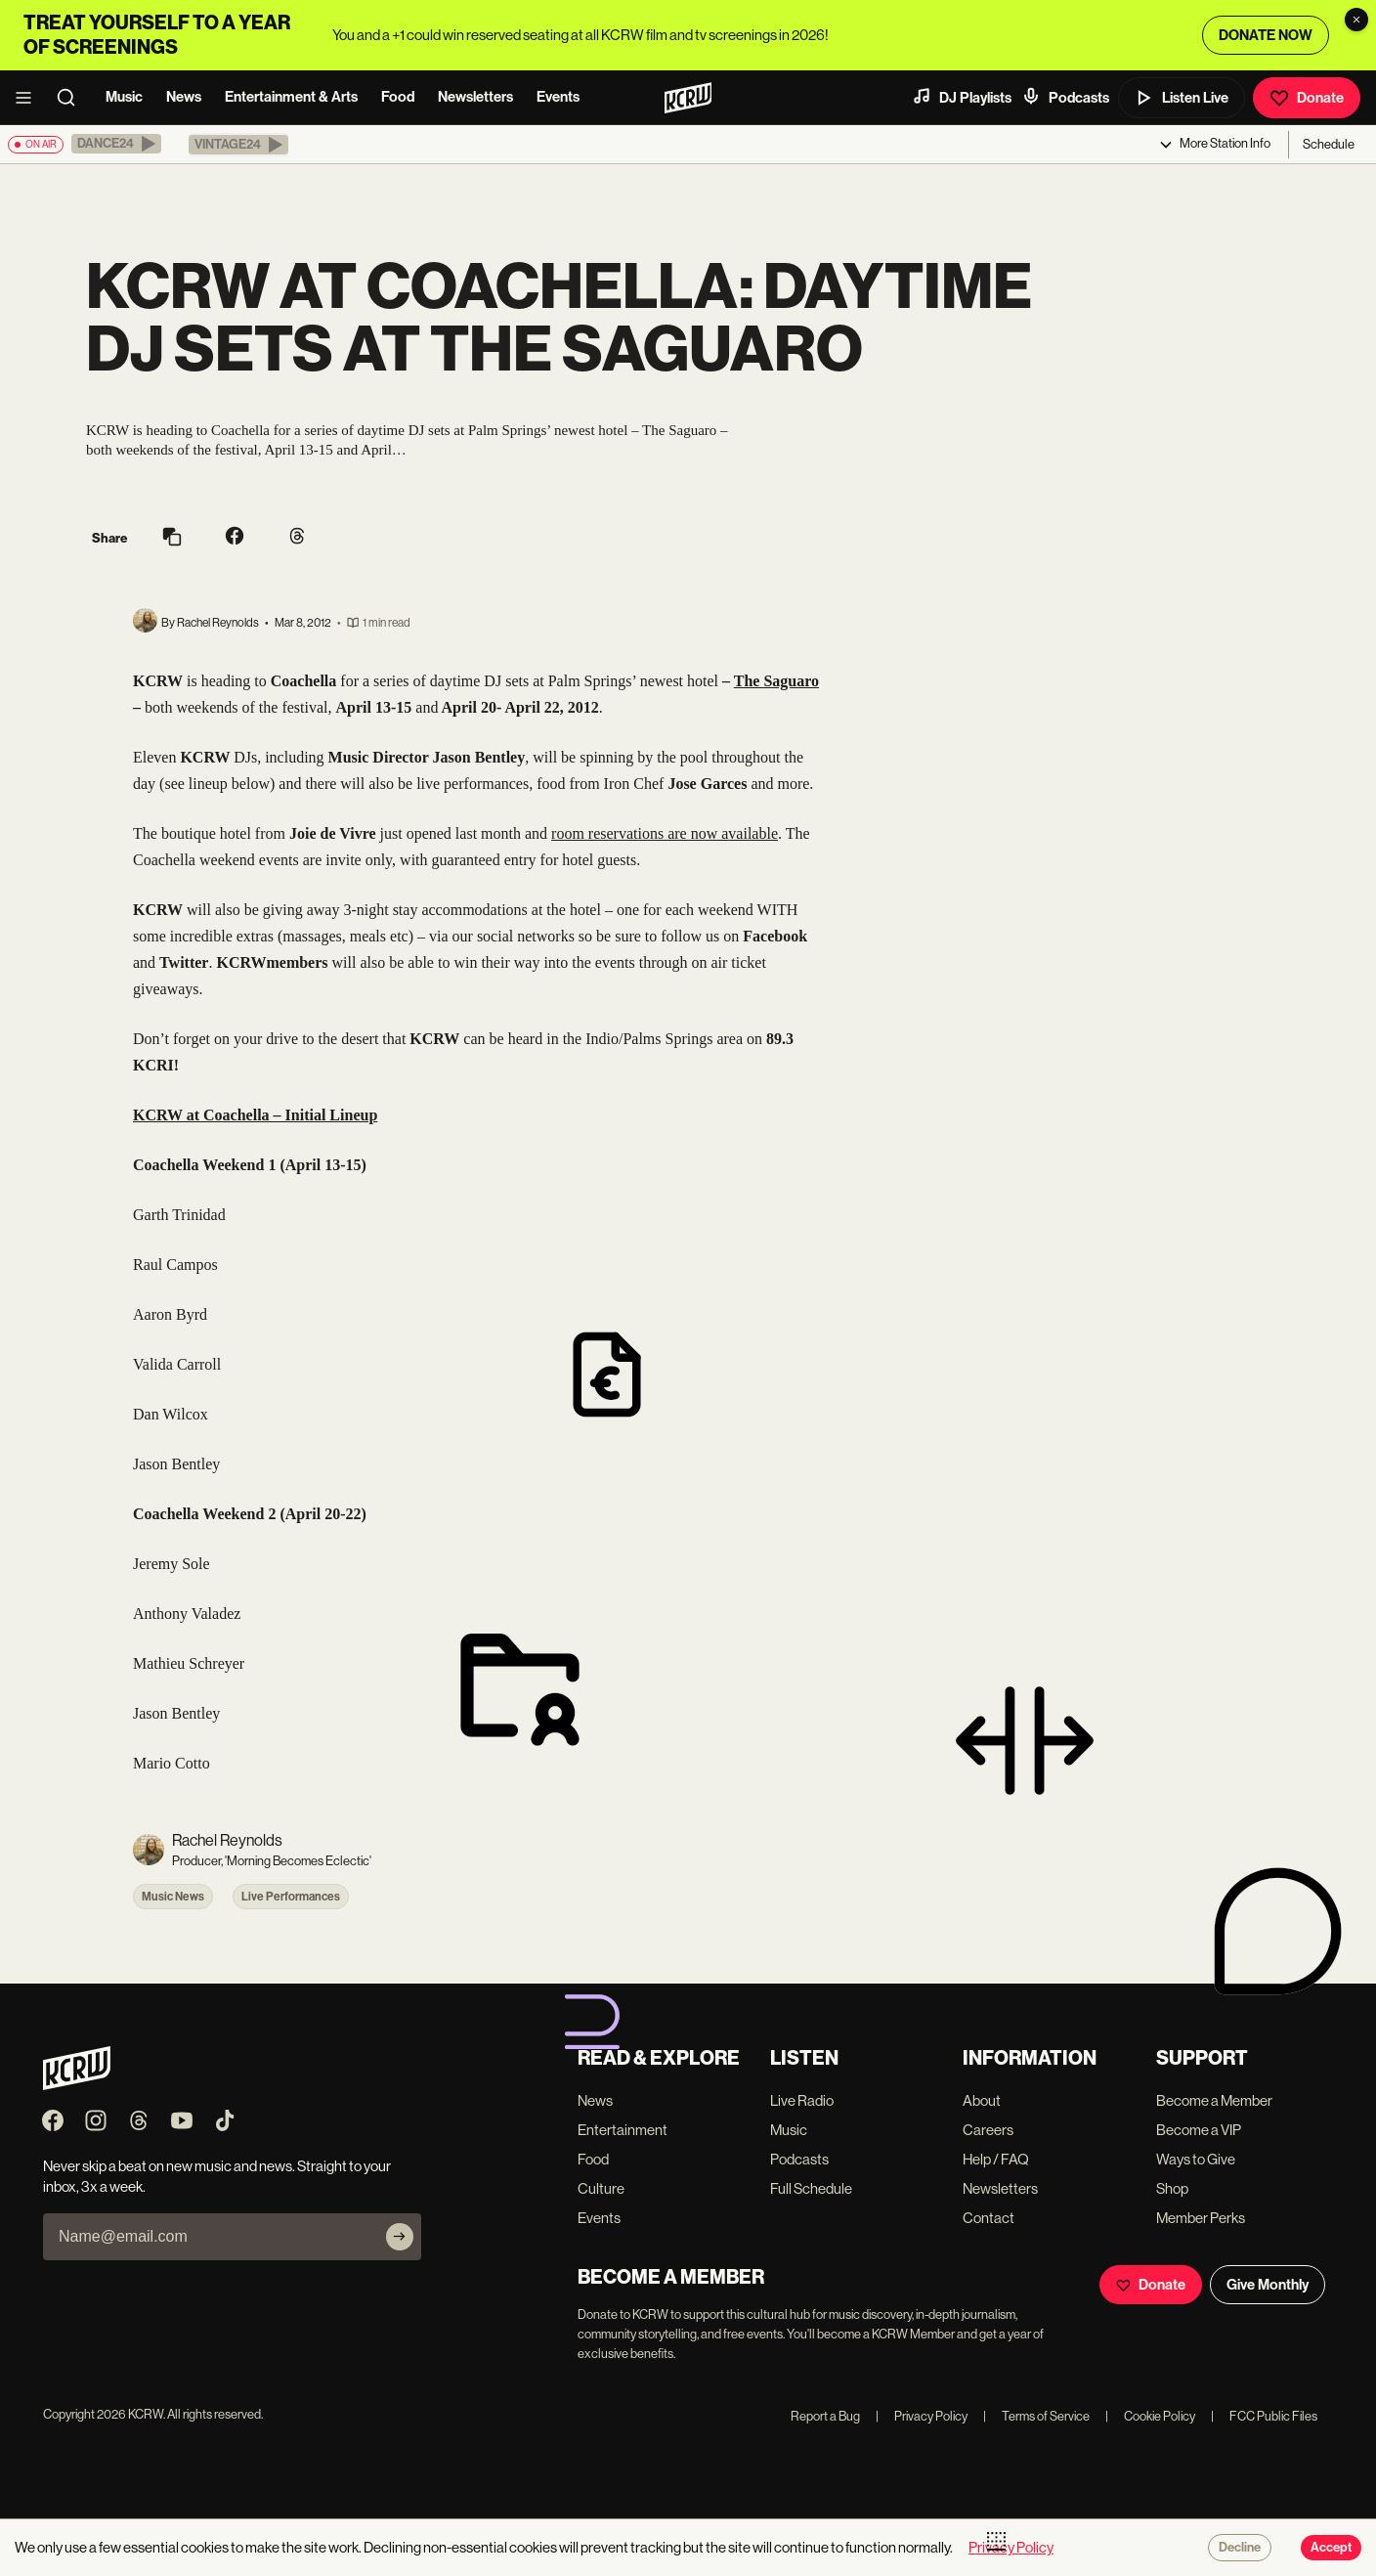 This screenshot has height=2576, width=1376. What do you see at coordinates (590, 2023) in the screenshot?
I see `indicates a superset mathematical relationship` at bounding box center [590, 2023].